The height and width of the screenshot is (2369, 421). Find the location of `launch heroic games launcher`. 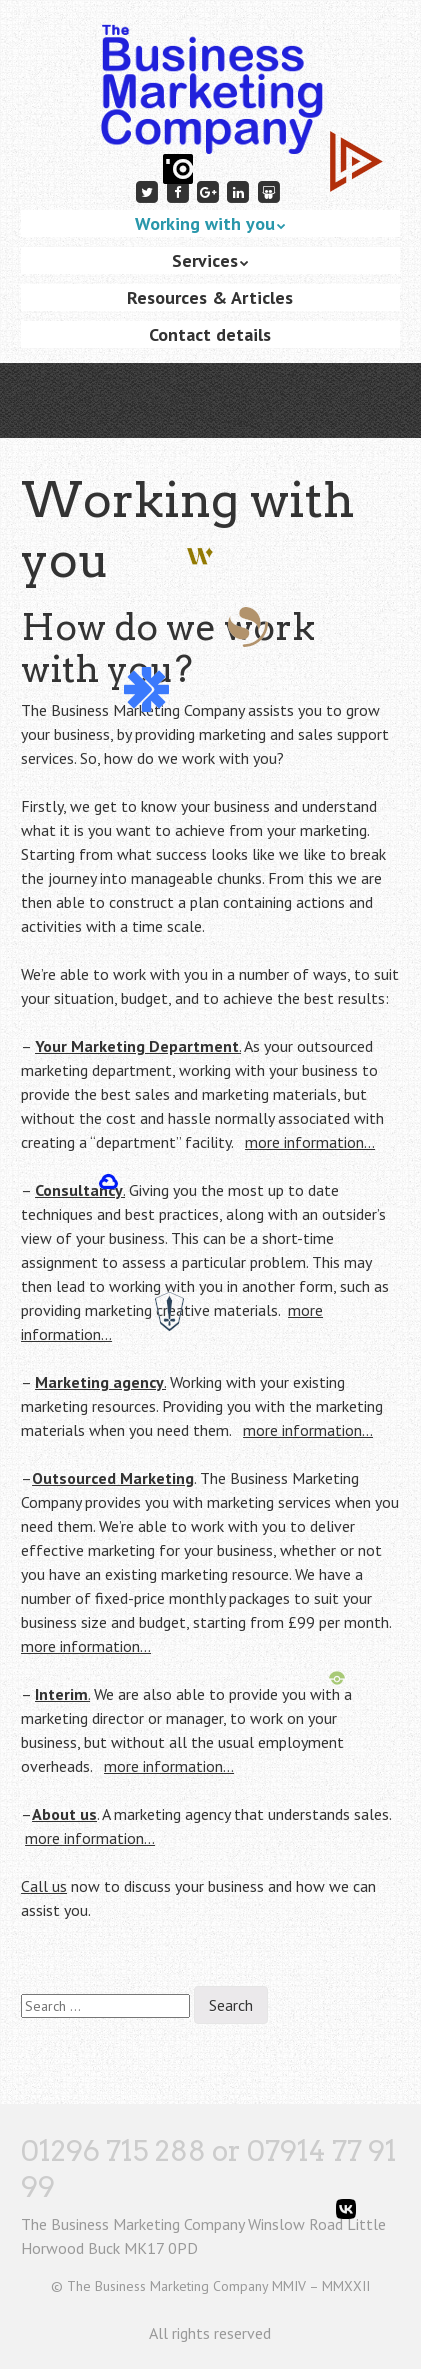

launch heroic games launcher is located at coordinates (169, 1311).